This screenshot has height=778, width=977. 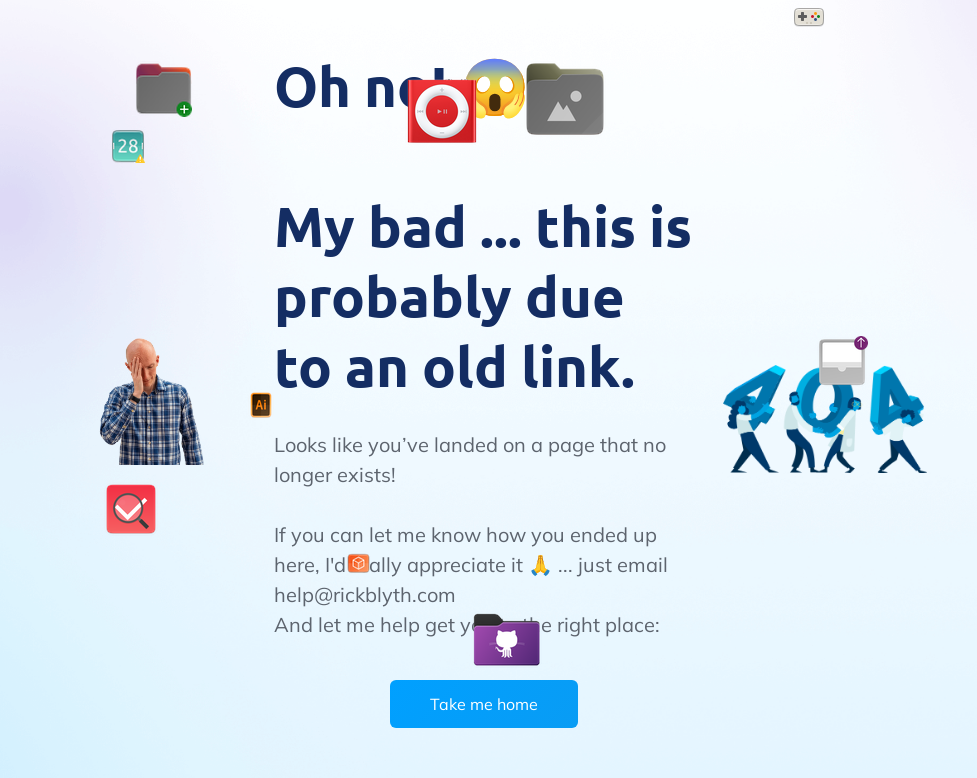 I want to click on open an Adobe Illustrator file, so click(x=261, y=405).